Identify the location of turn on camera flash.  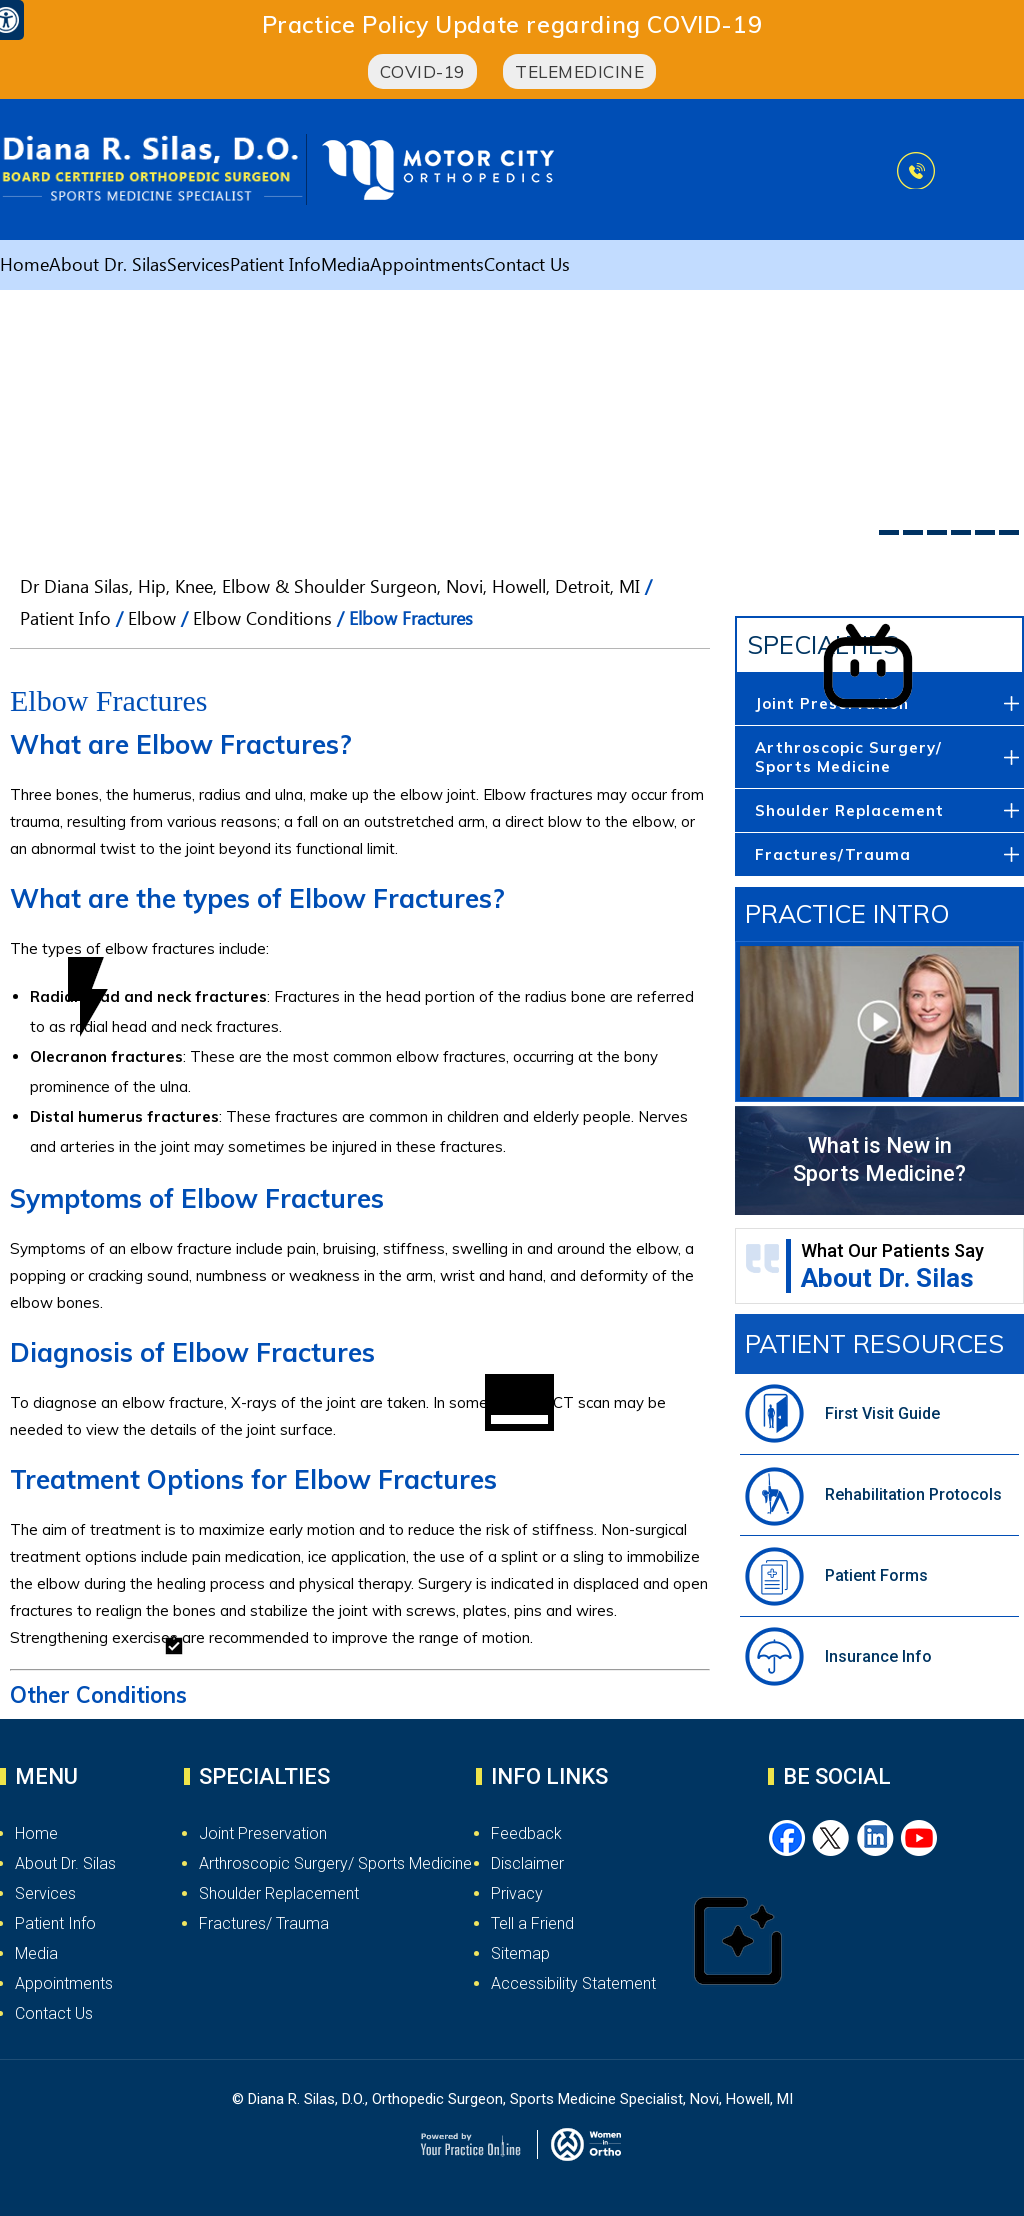
(88, 997).